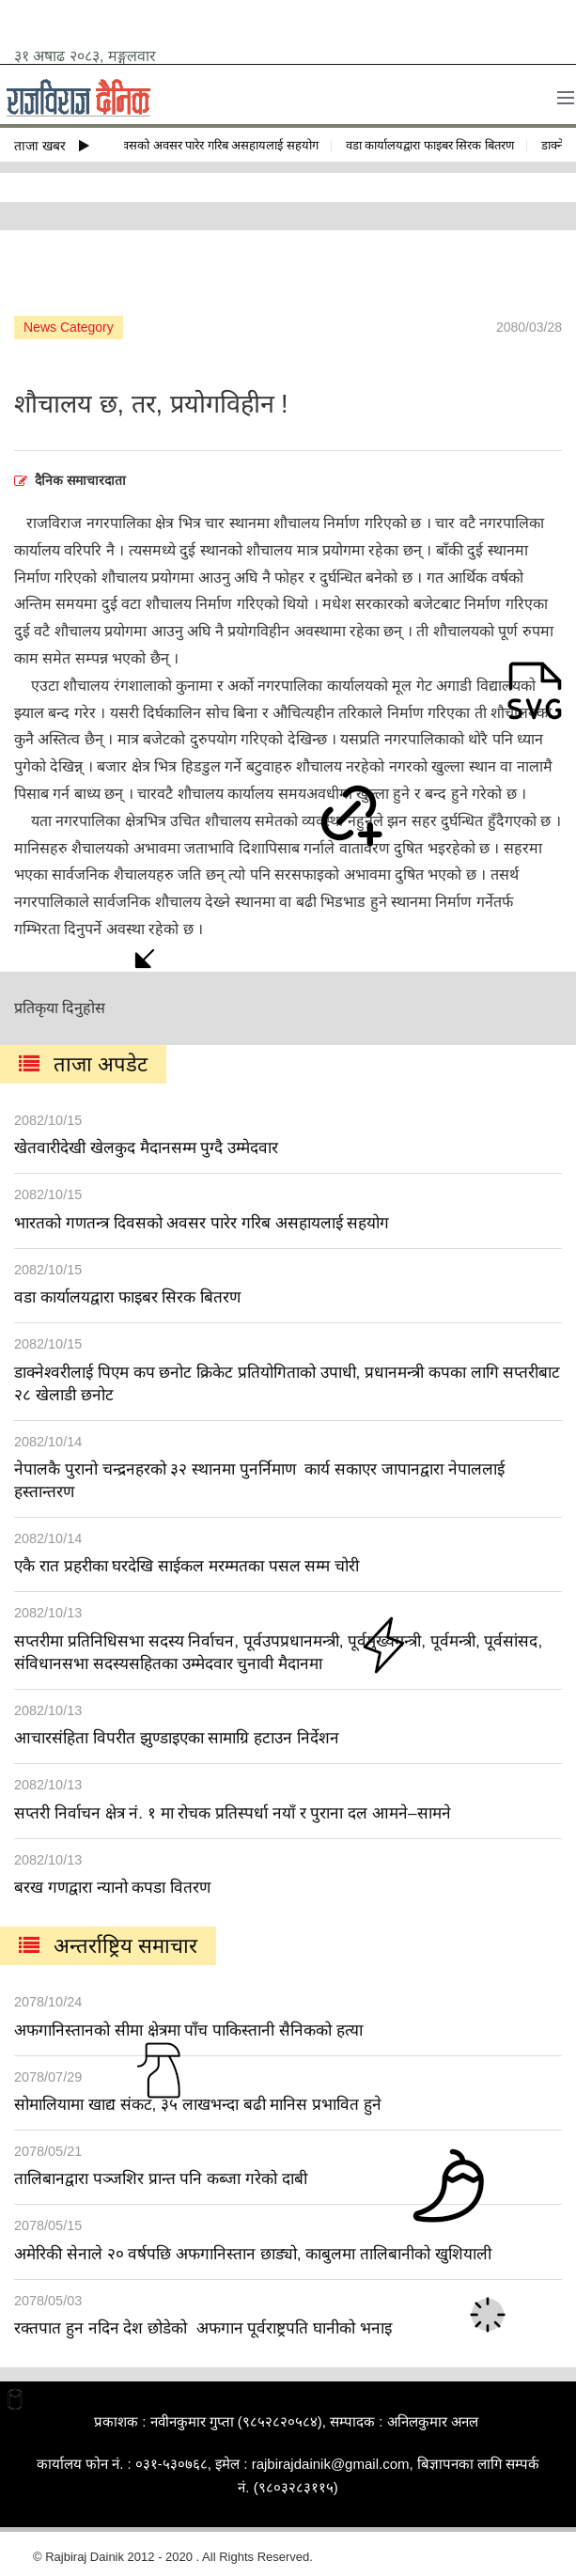 This screenshot has width=576, height=2576. What do you see at coordinates (15, 2399) in the screenshot?
I see `database or data storage` at bounding box center [15, 2399].